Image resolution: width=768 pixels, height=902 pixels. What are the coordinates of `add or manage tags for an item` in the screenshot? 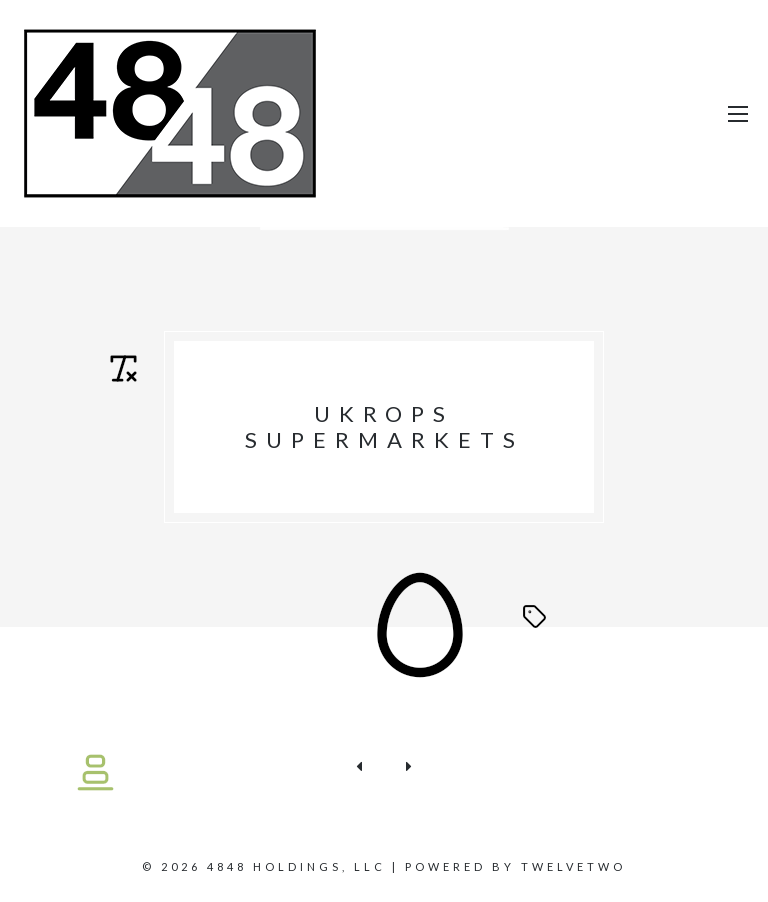 It's located at (534, 616).